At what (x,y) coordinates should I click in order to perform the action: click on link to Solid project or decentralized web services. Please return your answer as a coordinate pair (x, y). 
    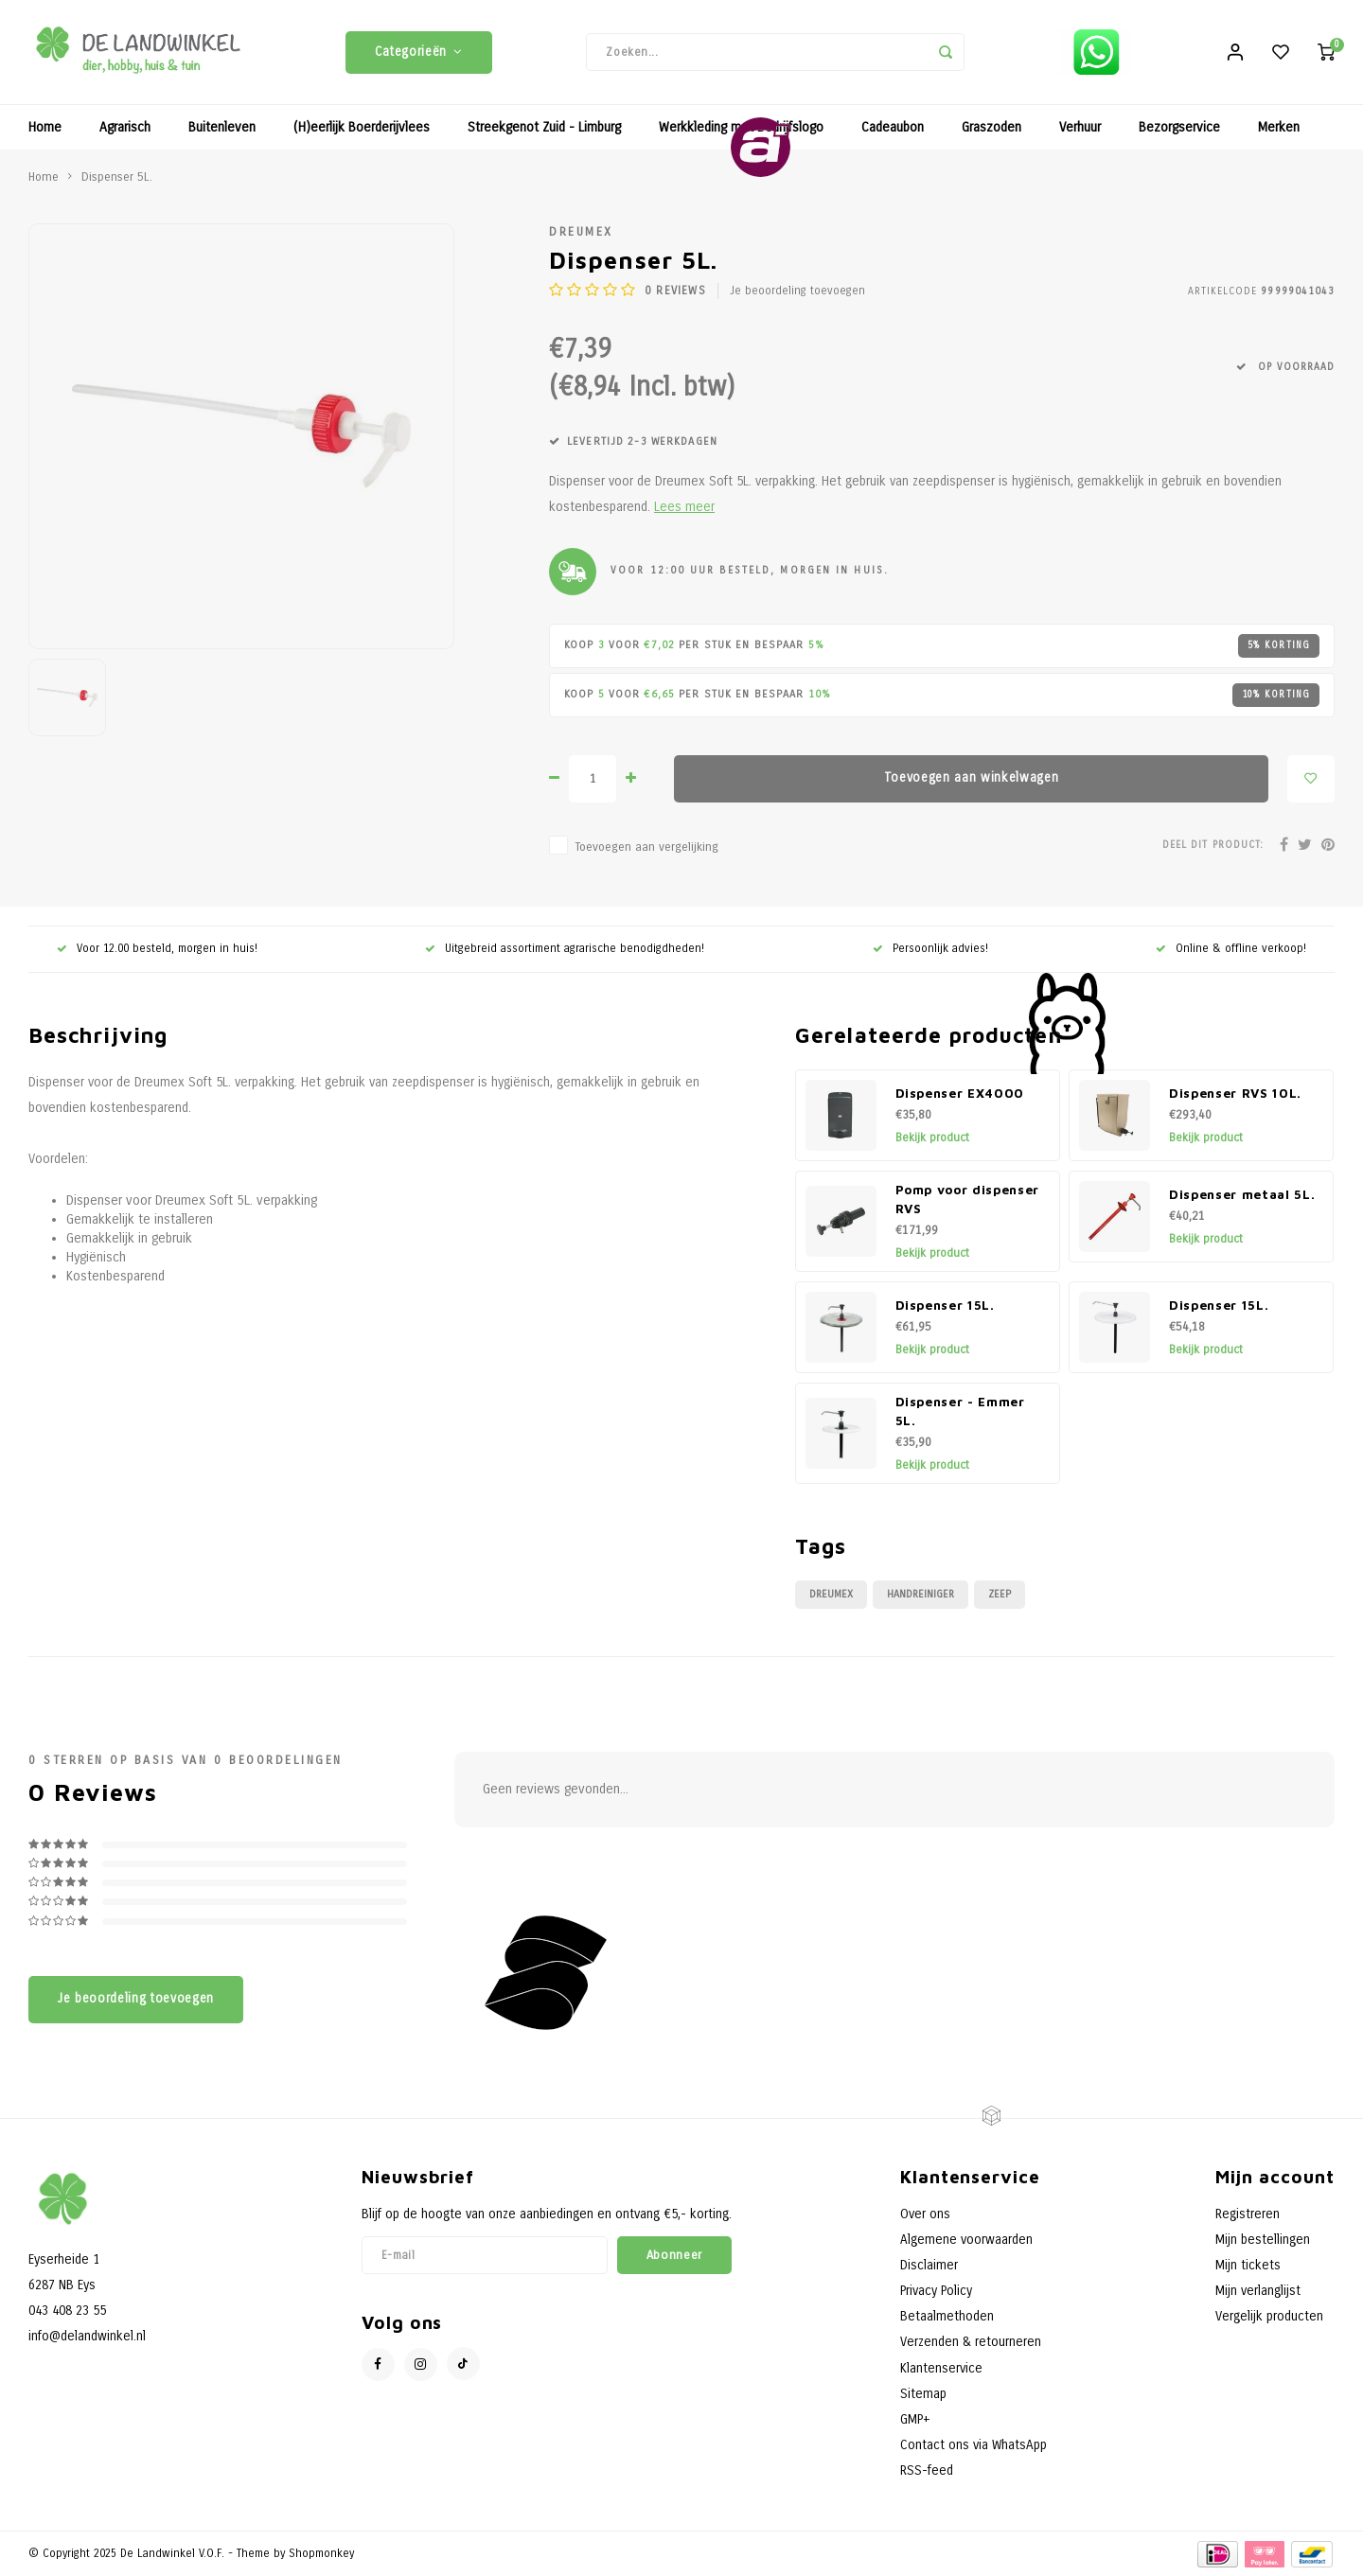
    Looking at the image, I should click on (545, 1972).